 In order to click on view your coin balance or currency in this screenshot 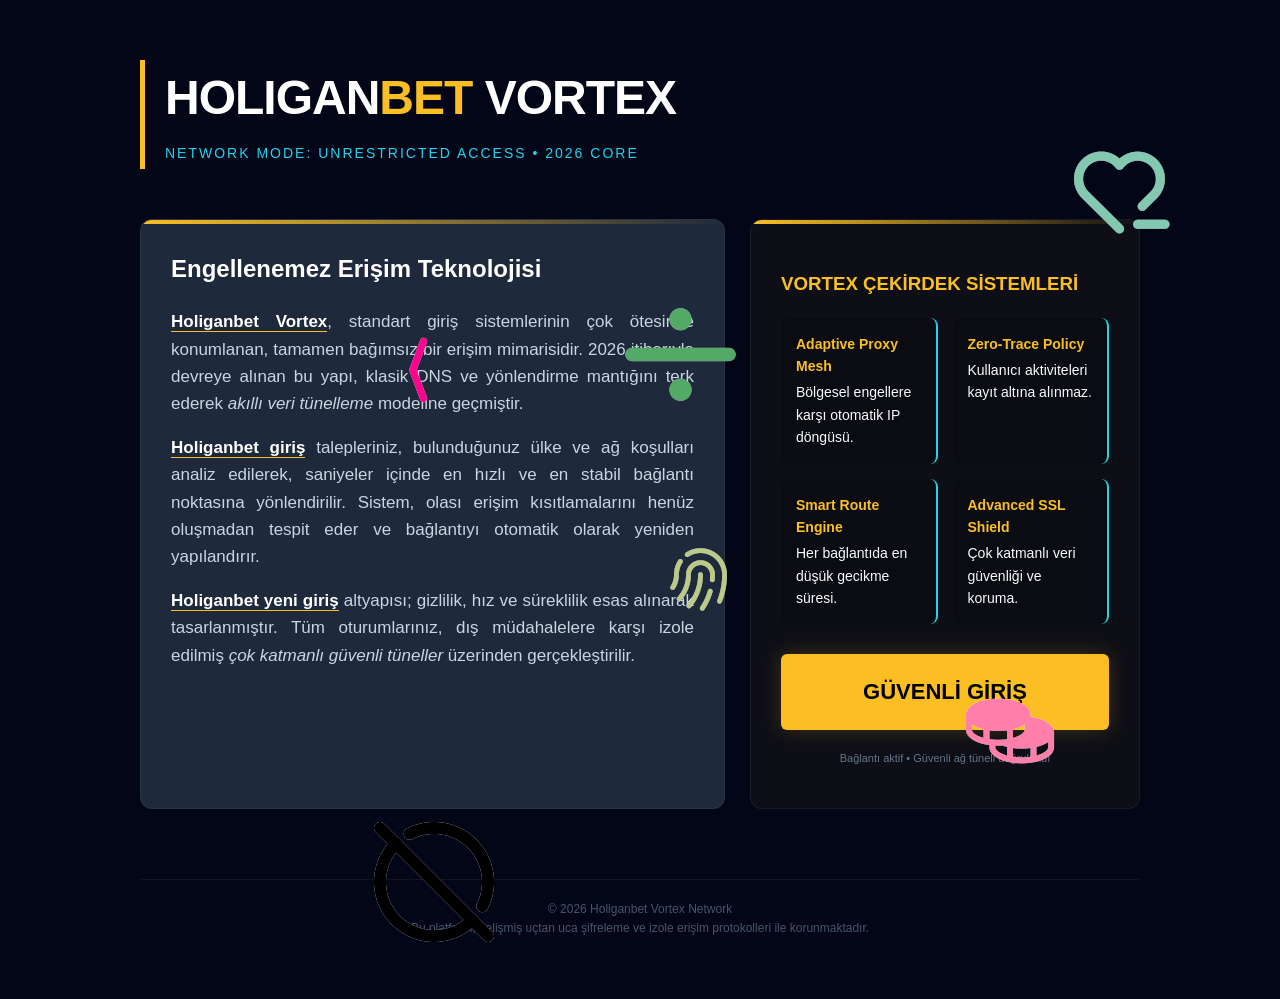, I will do `click(1010, 731)`.